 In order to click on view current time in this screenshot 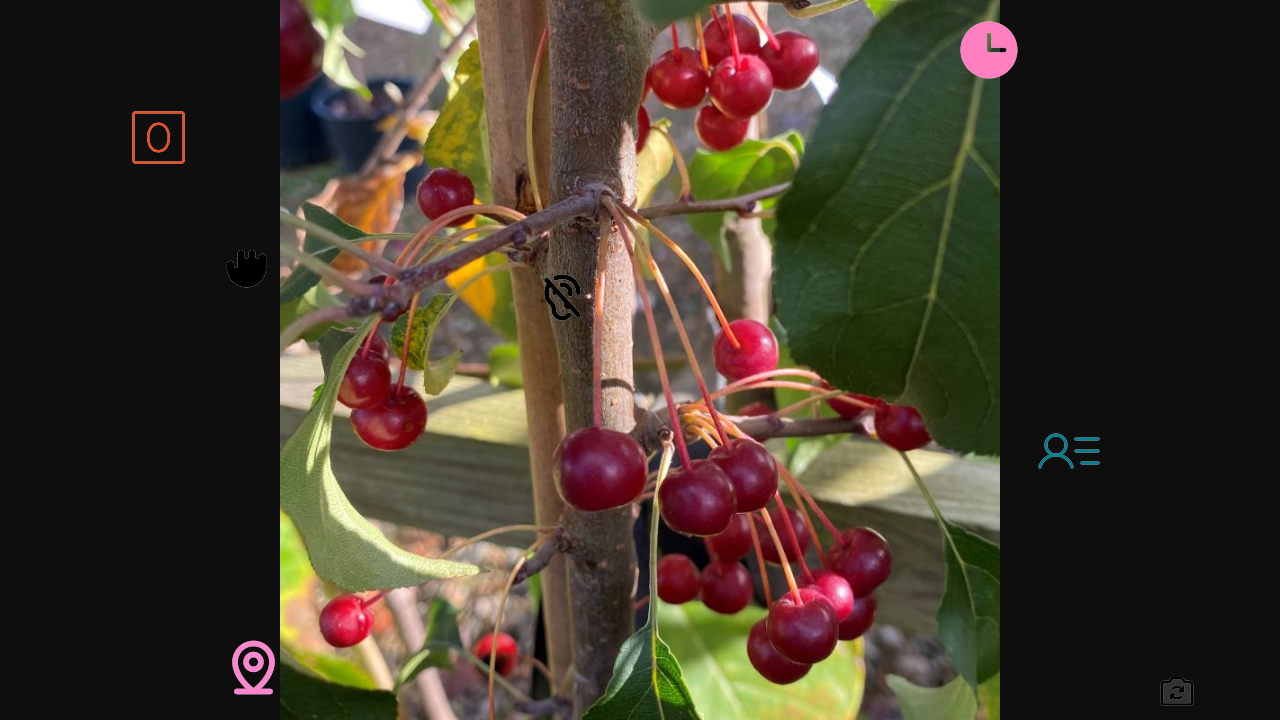, I will do `click(989, 50)`.